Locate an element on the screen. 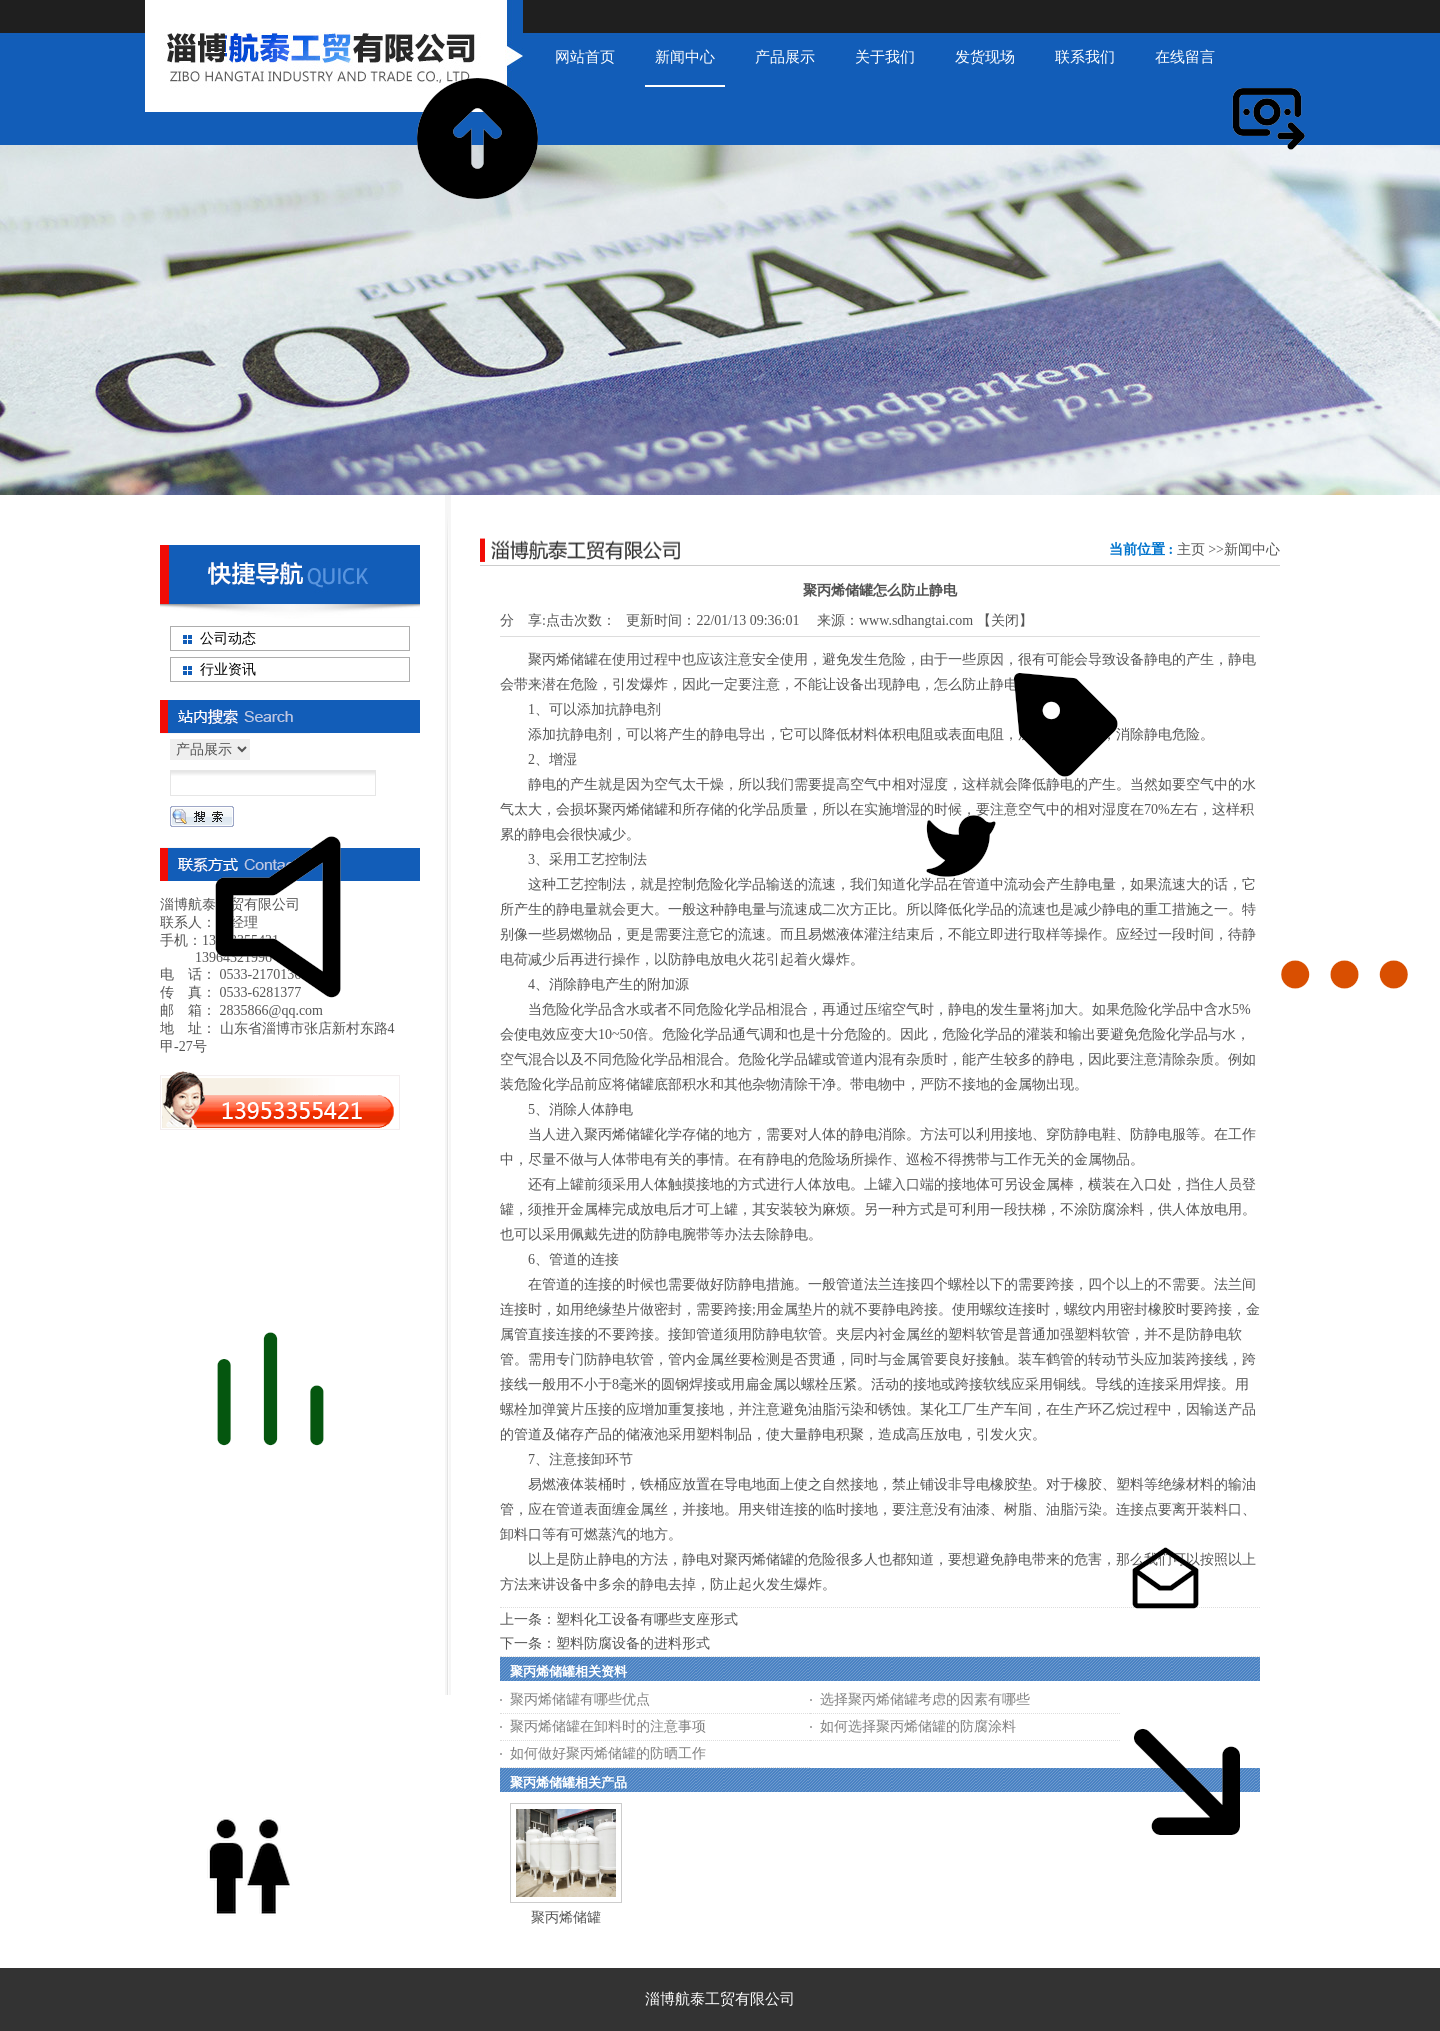 The width and height of the screenshot is (1440, 2031). find nearby restrooms is located at coordinates (247, 1866).